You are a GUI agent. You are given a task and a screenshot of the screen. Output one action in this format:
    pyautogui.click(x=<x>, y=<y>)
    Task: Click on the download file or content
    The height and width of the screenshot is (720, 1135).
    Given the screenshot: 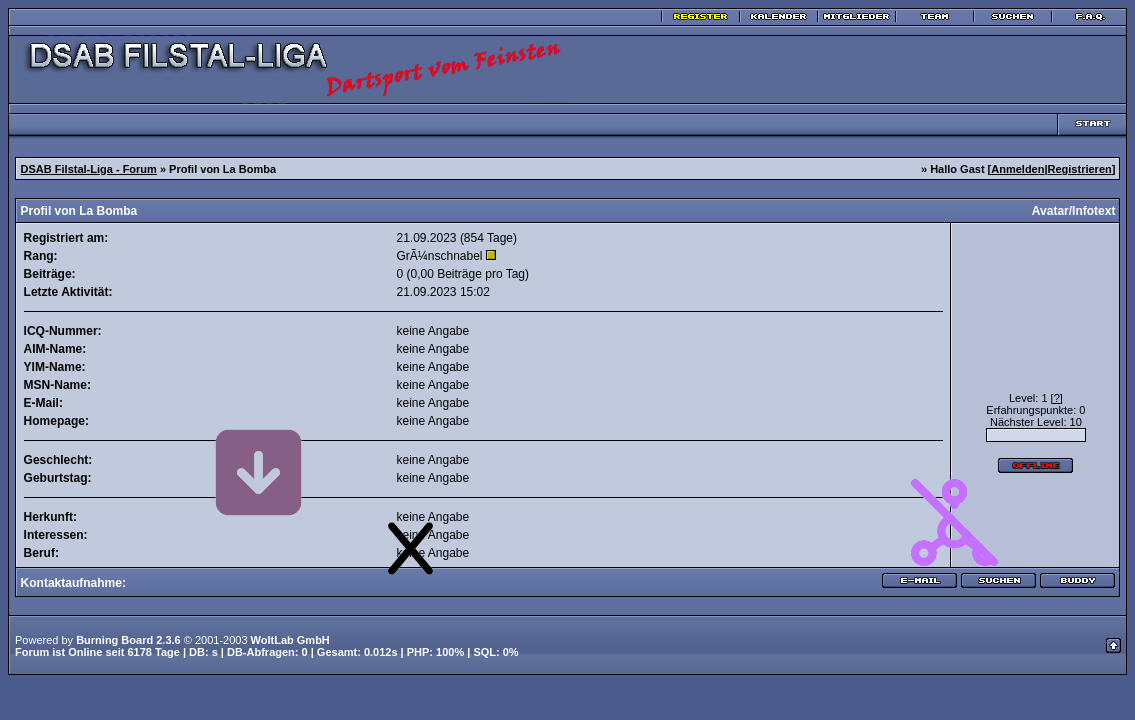 What is the action you would take?
    pyautogui.click(x=258, y=472)
    